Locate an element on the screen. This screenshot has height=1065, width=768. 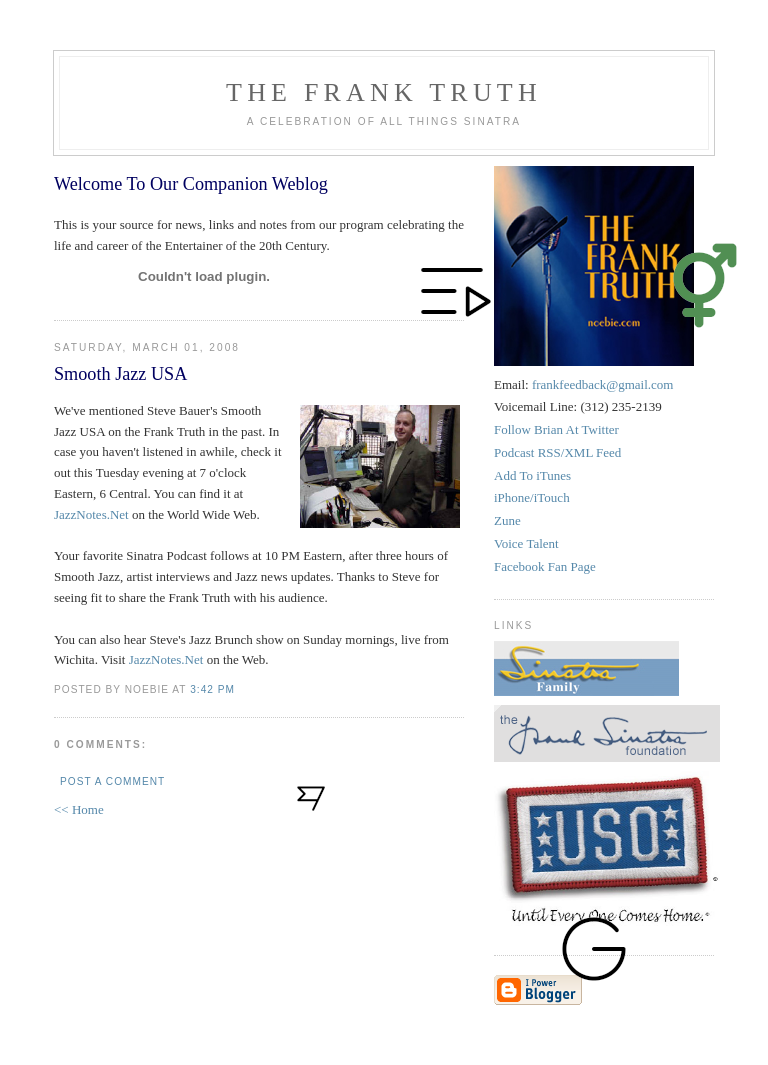
view media queue or playlist is located at coordinates (452, 291).